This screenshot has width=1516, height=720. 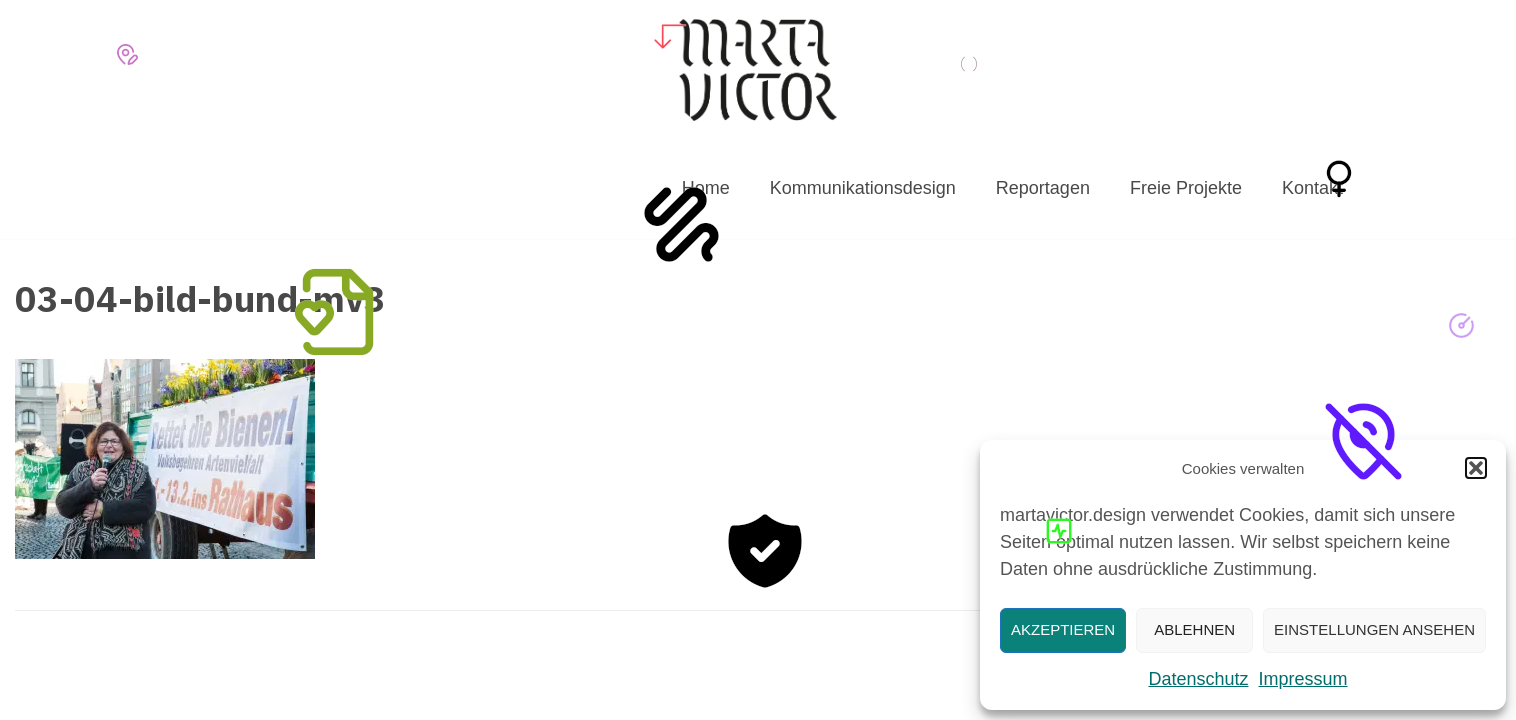 What do you see at coordinates (127, 54) in the screenshot?
I see `edit a saved location` at bounding box center [127, 54].